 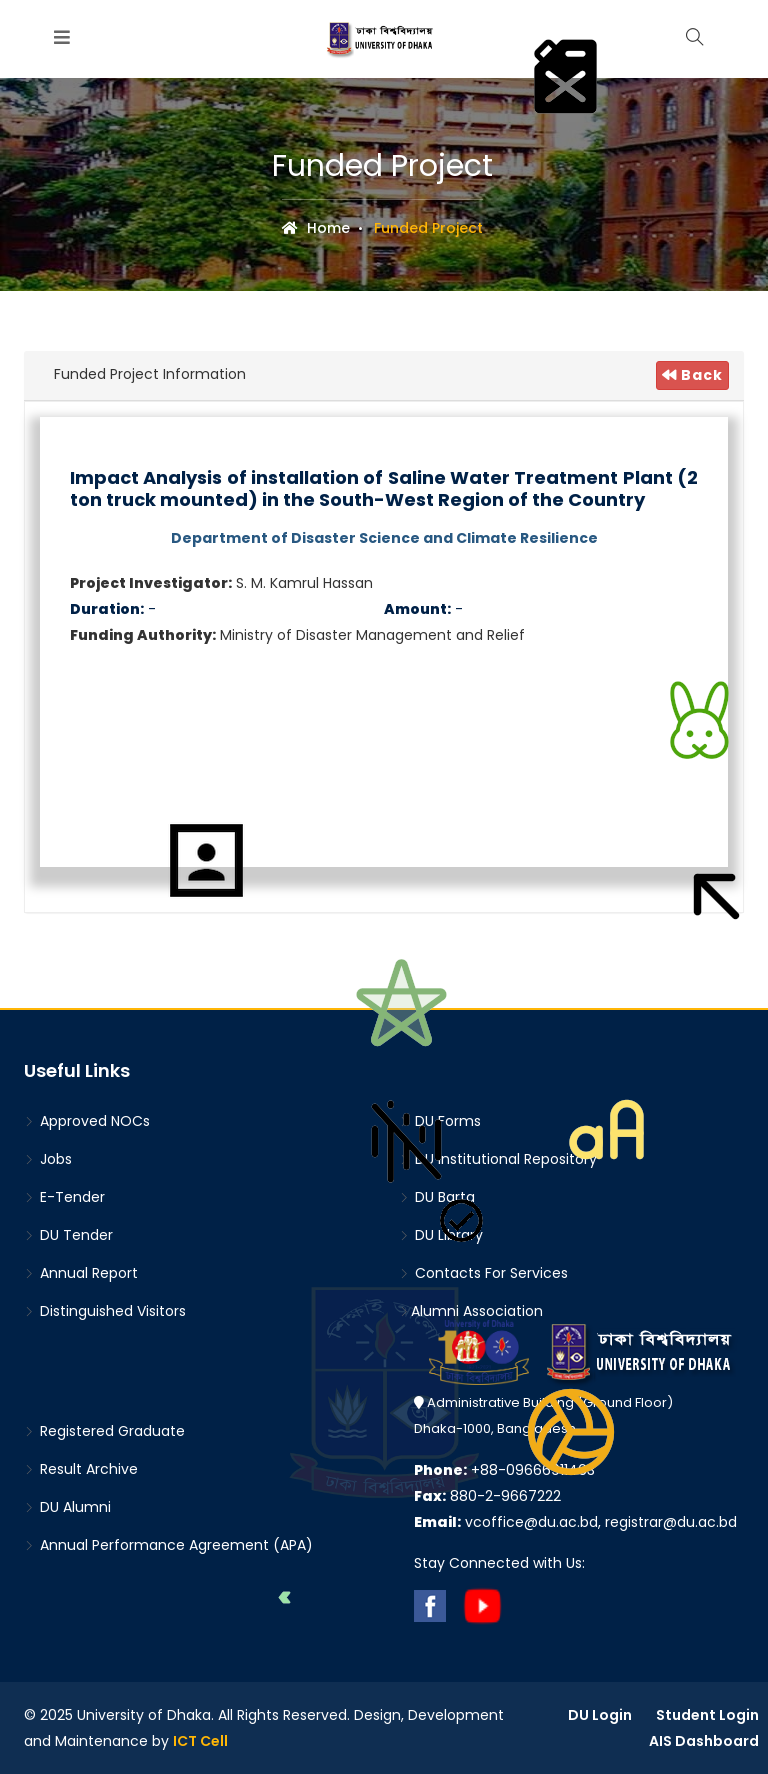 What do you see at coordinates (699, 721) in the screenshot?
I see `access pet or animal-related features` at bounding box center [699, 721].